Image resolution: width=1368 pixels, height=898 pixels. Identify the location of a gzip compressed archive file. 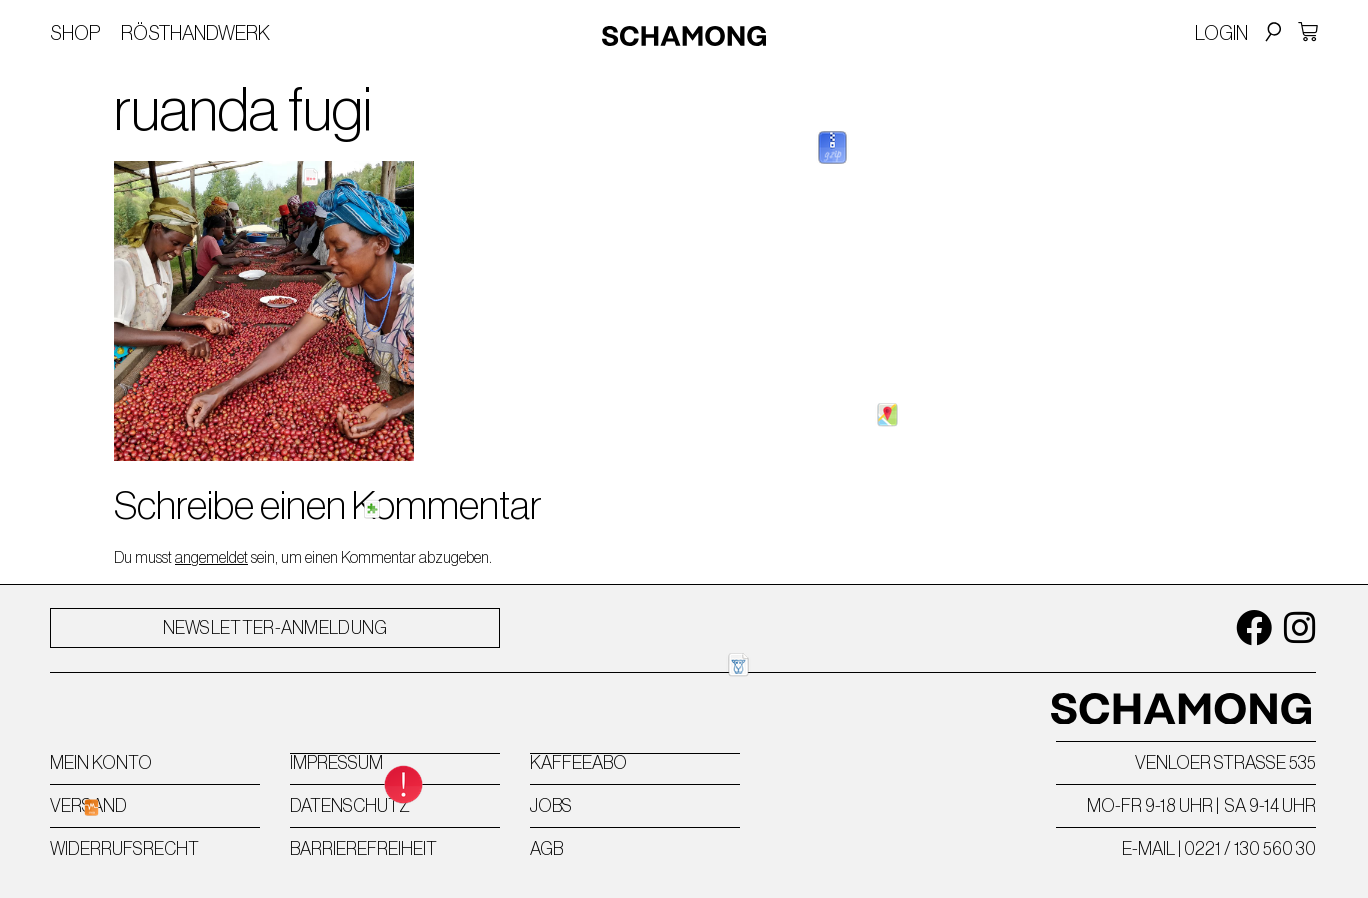
(832, 147).